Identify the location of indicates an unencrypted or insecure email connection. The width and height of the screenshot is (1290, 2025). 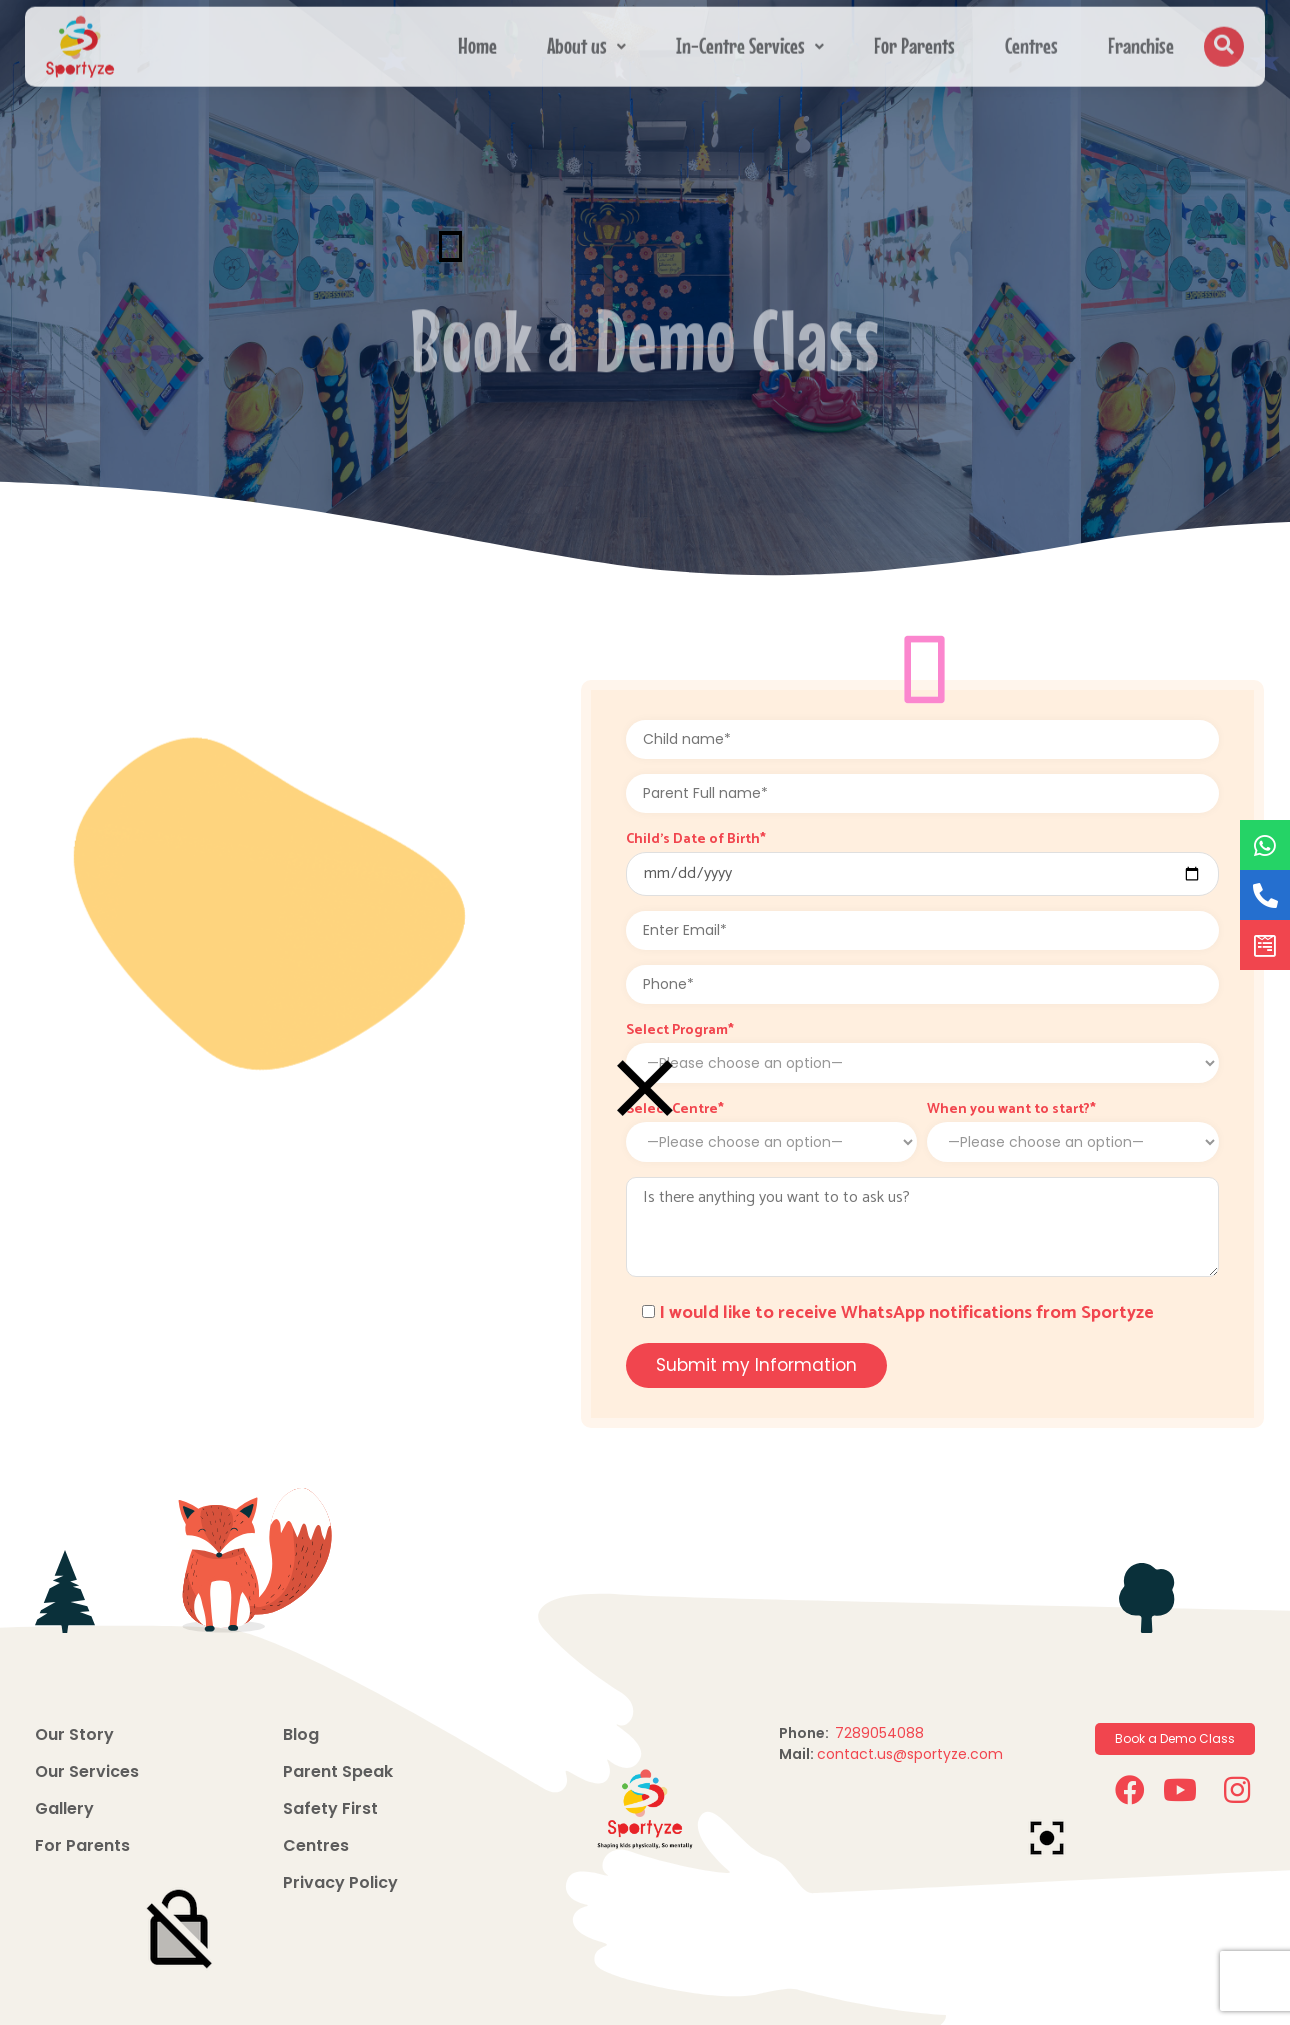
(179, 1929).